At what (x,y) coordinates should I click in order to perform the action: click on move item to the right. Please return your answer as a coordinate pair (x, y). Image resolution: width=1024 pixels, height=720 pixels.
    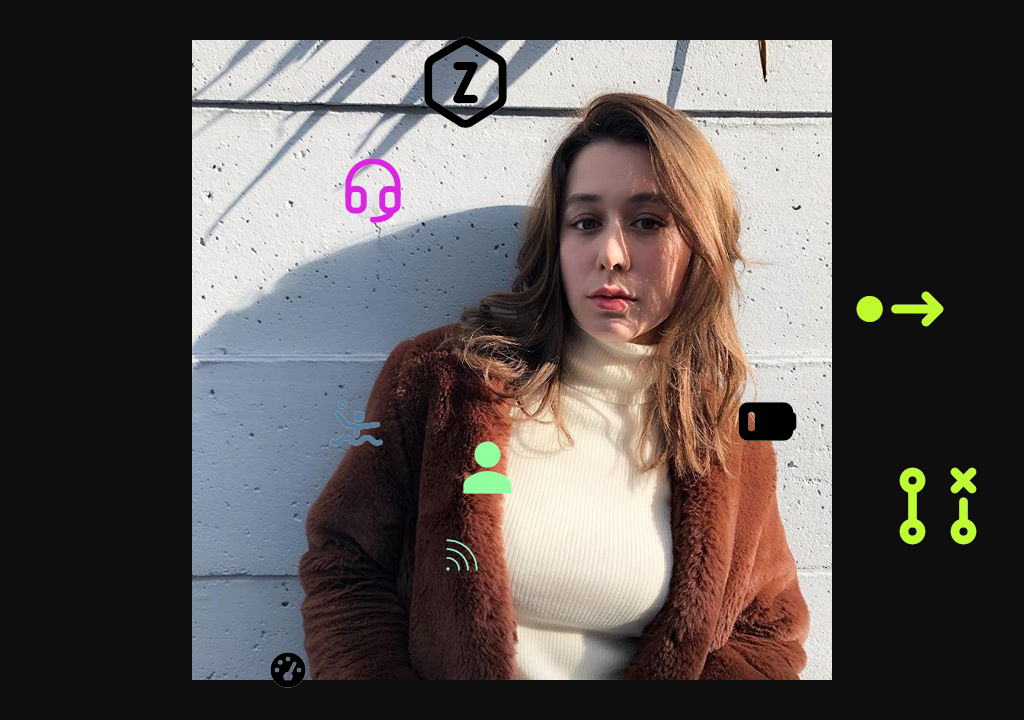
    Looking at the image, I should click on (900, 309).